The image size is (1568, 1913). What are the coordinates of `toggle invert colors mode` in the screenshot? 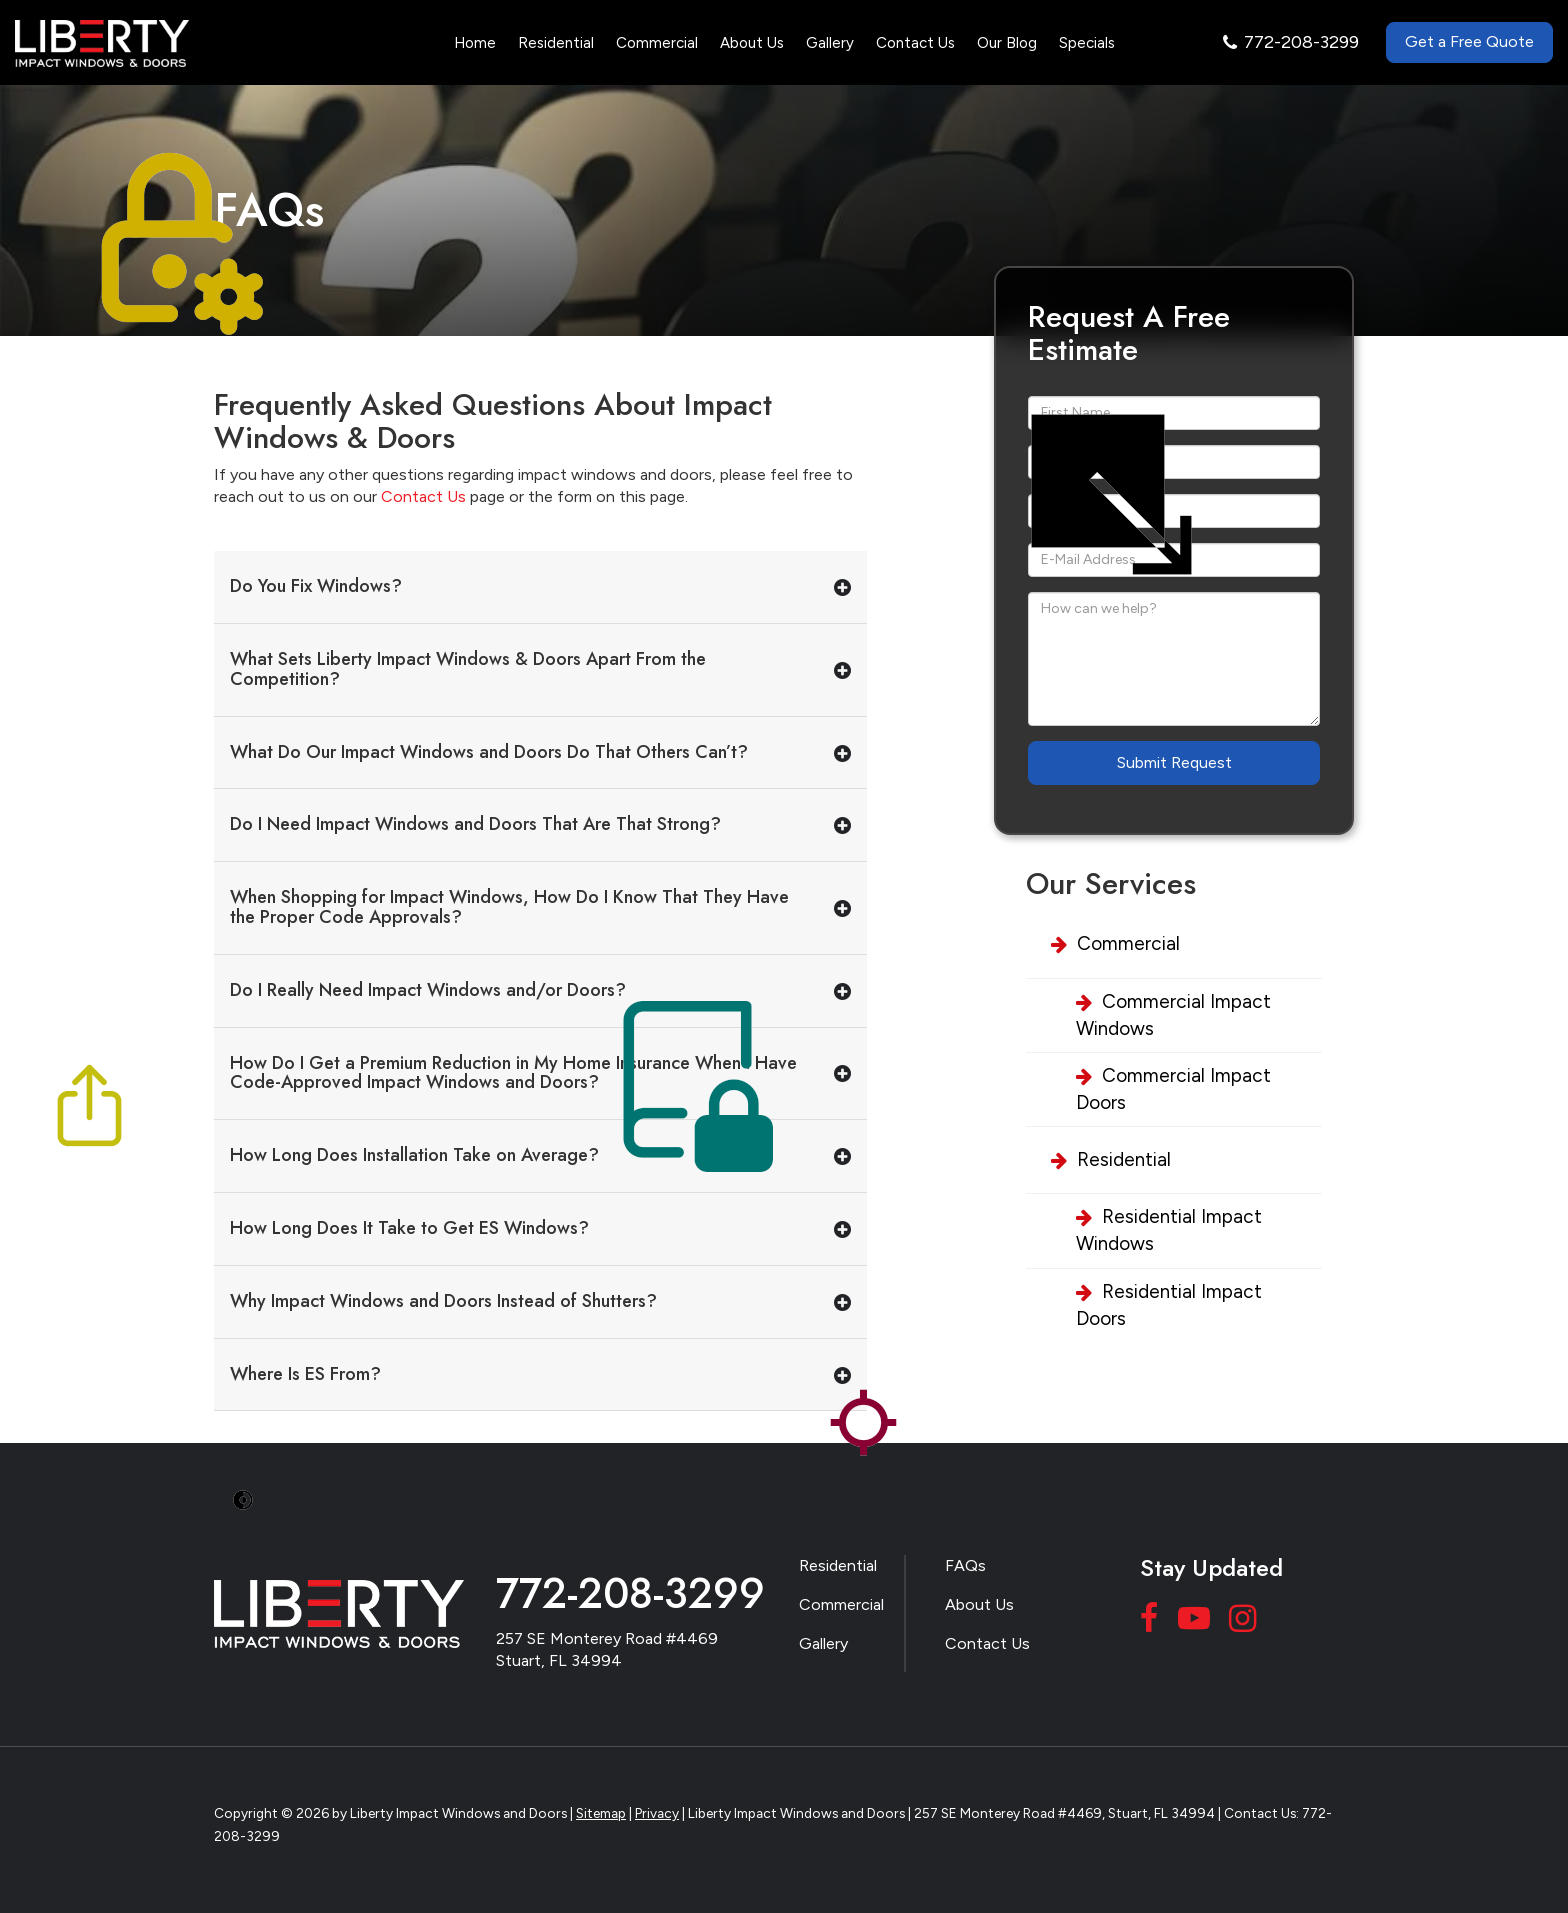 It's located at (243, 1500).